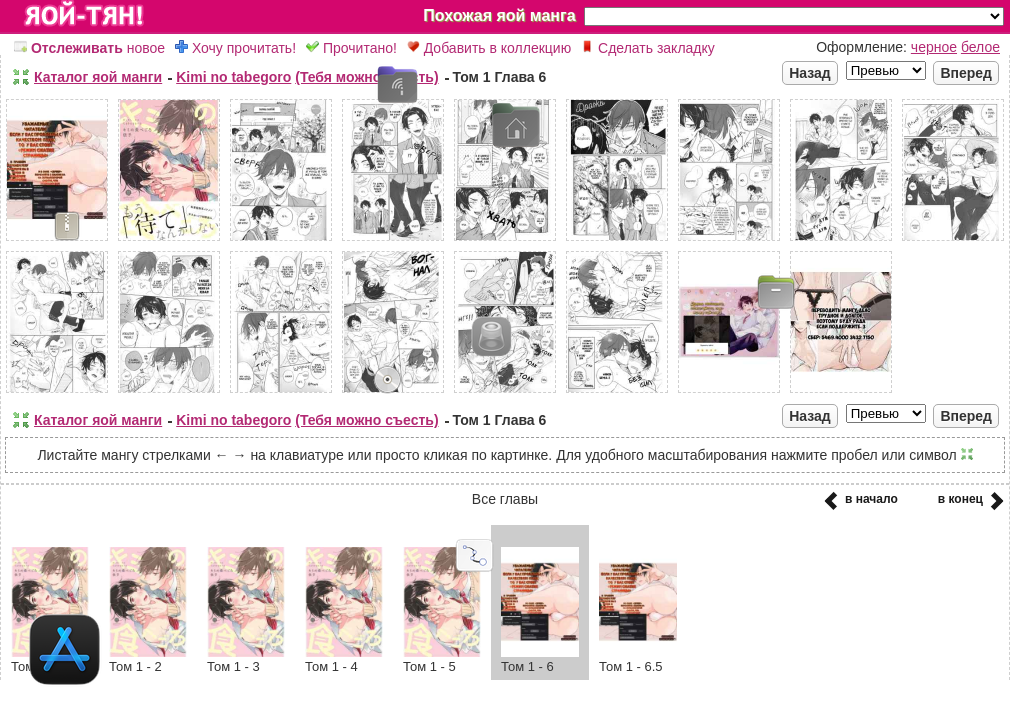 Image resolution: width=1010 pixels, height=720 pixels. What do you see at coordinates (474, 554) in the screenshot?
I see `open a karbon vector graphics file` at bounding box center [474, 554].